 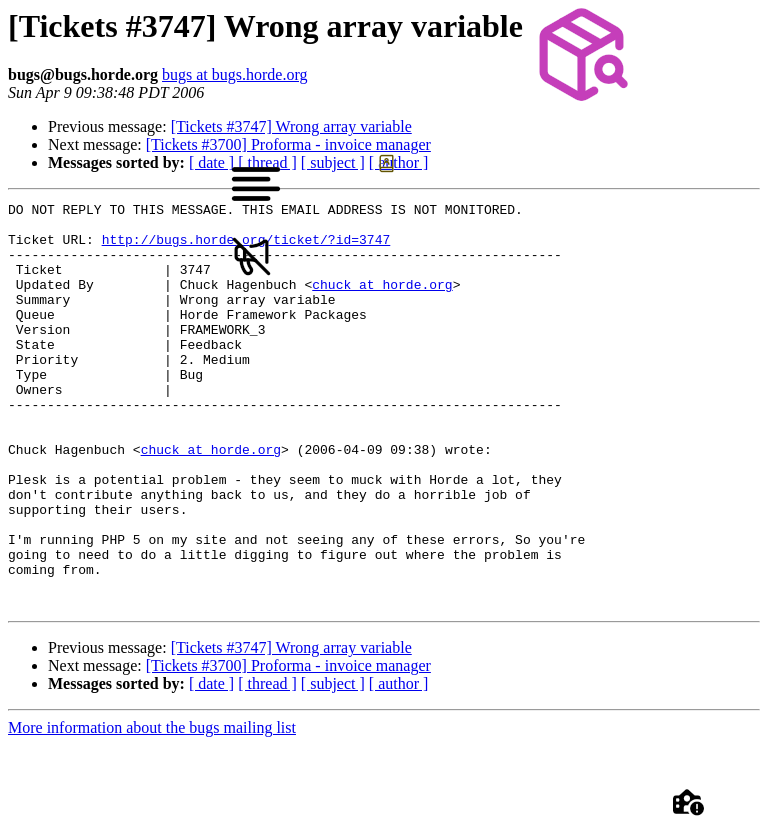 I want to click on search for a package or shipment, so click(x=581, y=54).